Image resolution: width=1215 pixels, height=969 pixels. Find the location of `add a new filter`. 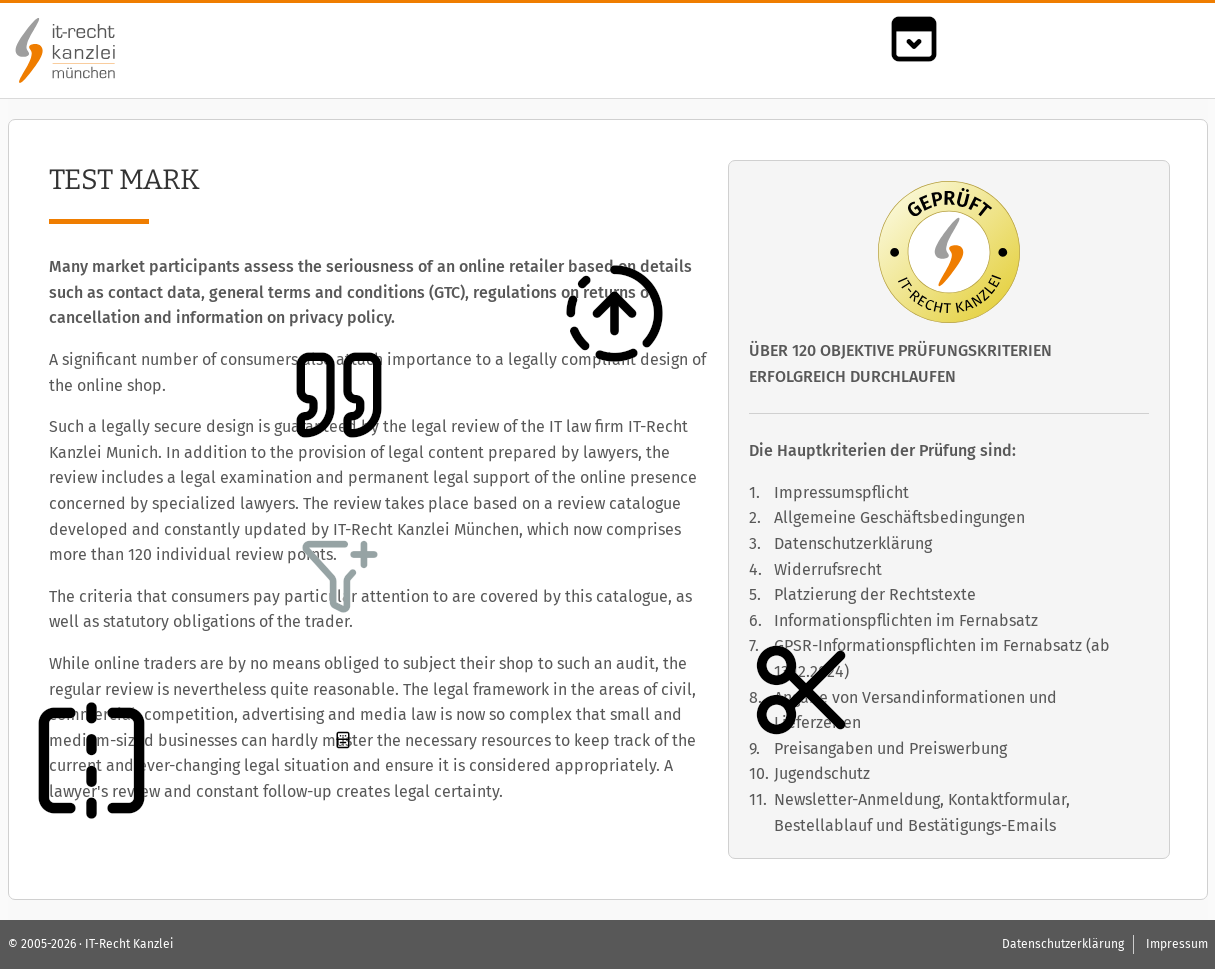

add a new filter is located at coordinates (340, 575).